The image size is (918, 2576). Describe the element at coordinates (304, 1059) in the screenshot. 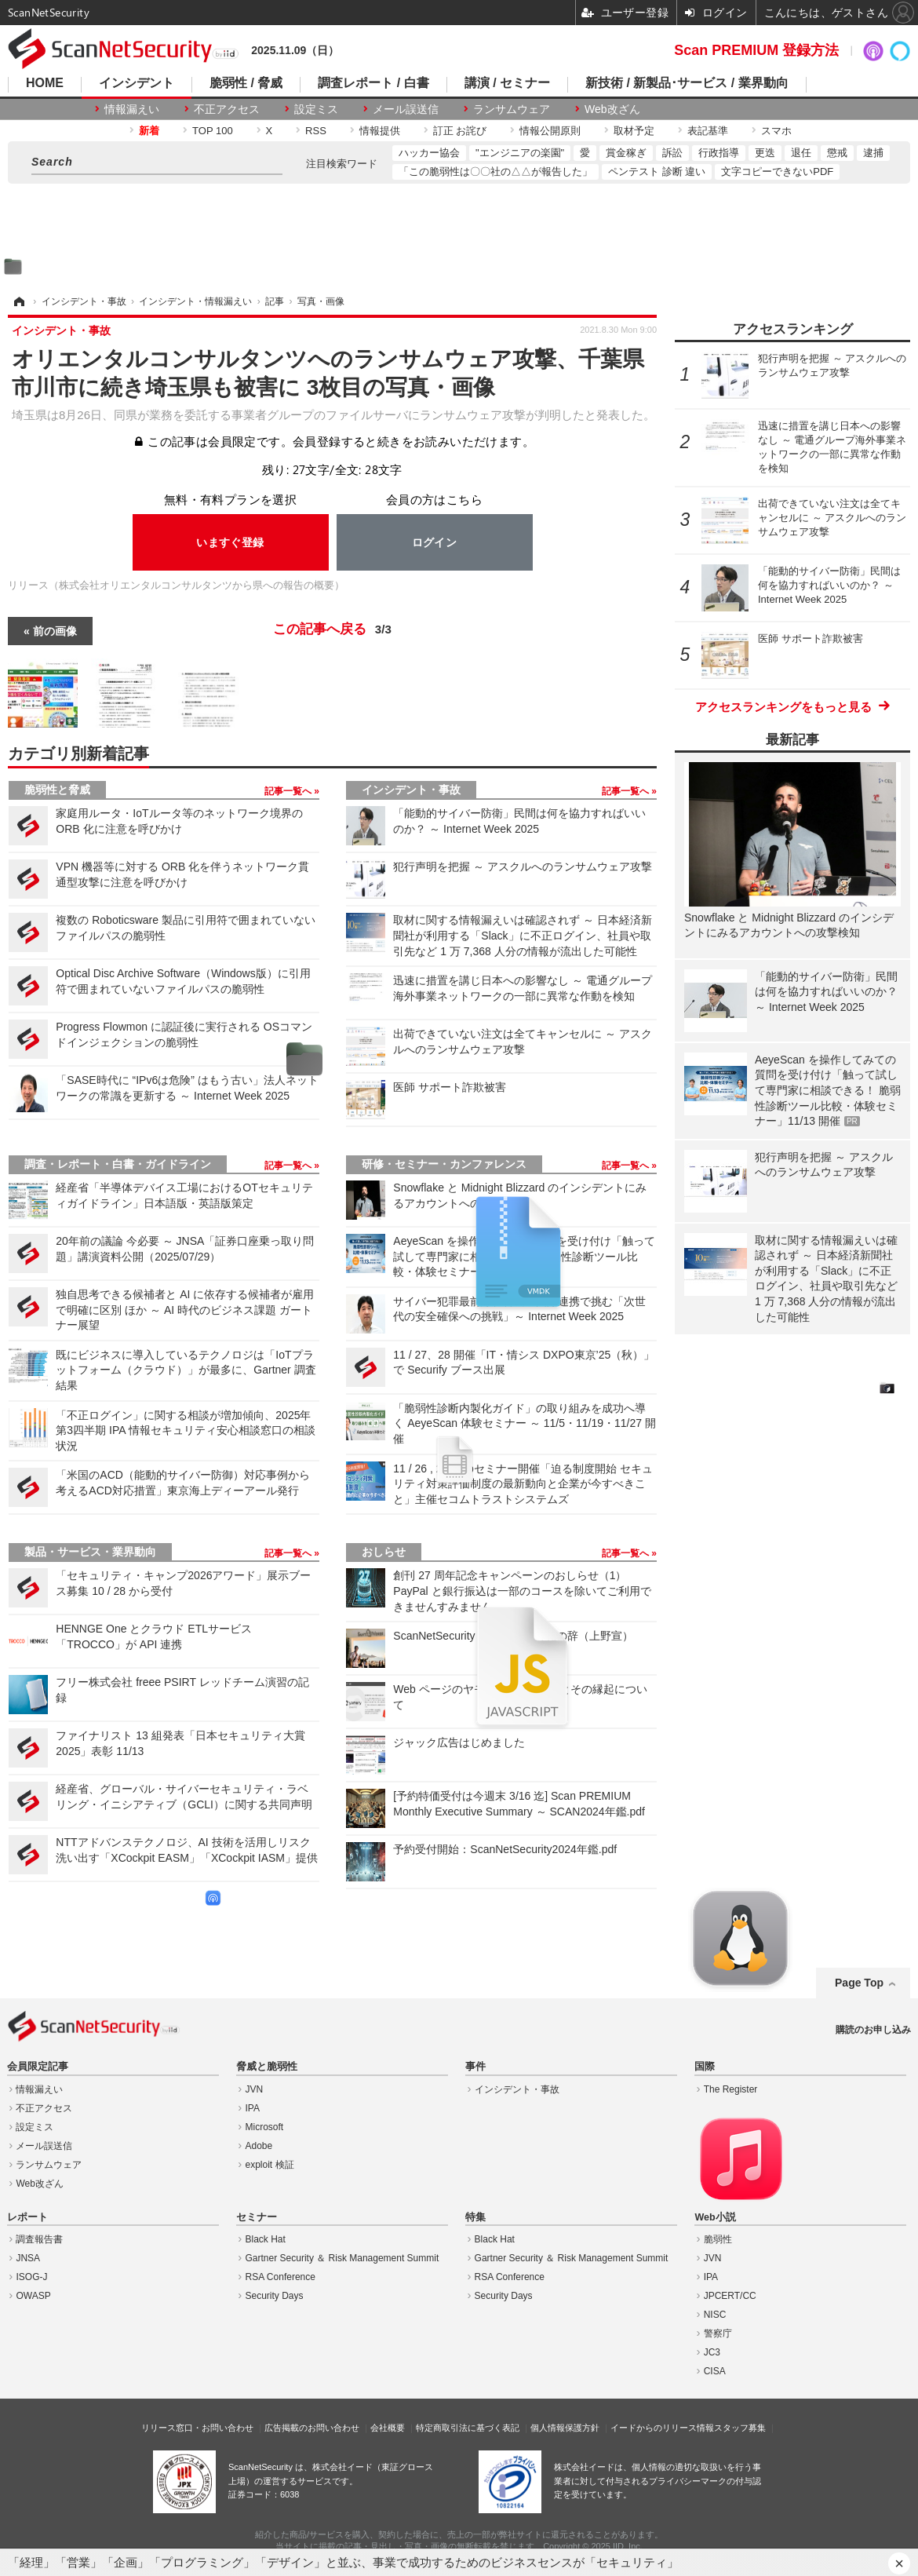

I see `an open folder ready to display its contents` at that location.